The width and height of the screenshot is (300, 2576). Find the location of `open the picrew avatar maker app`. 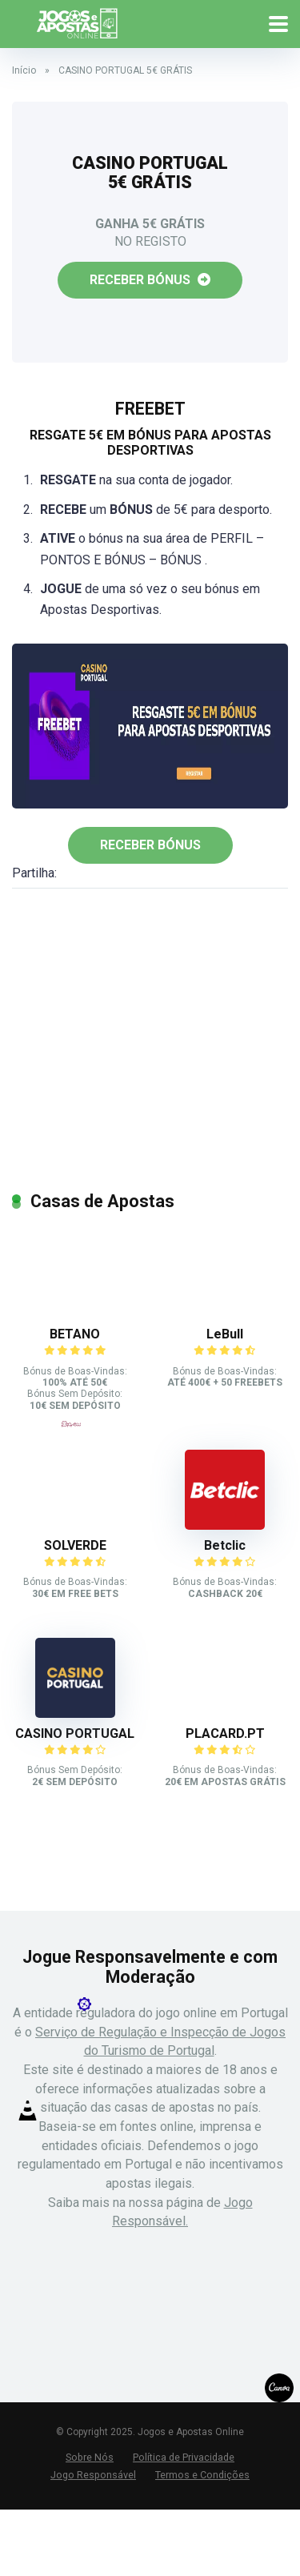

open the picrew avatar maker app is located at coordinates (71, 1424).